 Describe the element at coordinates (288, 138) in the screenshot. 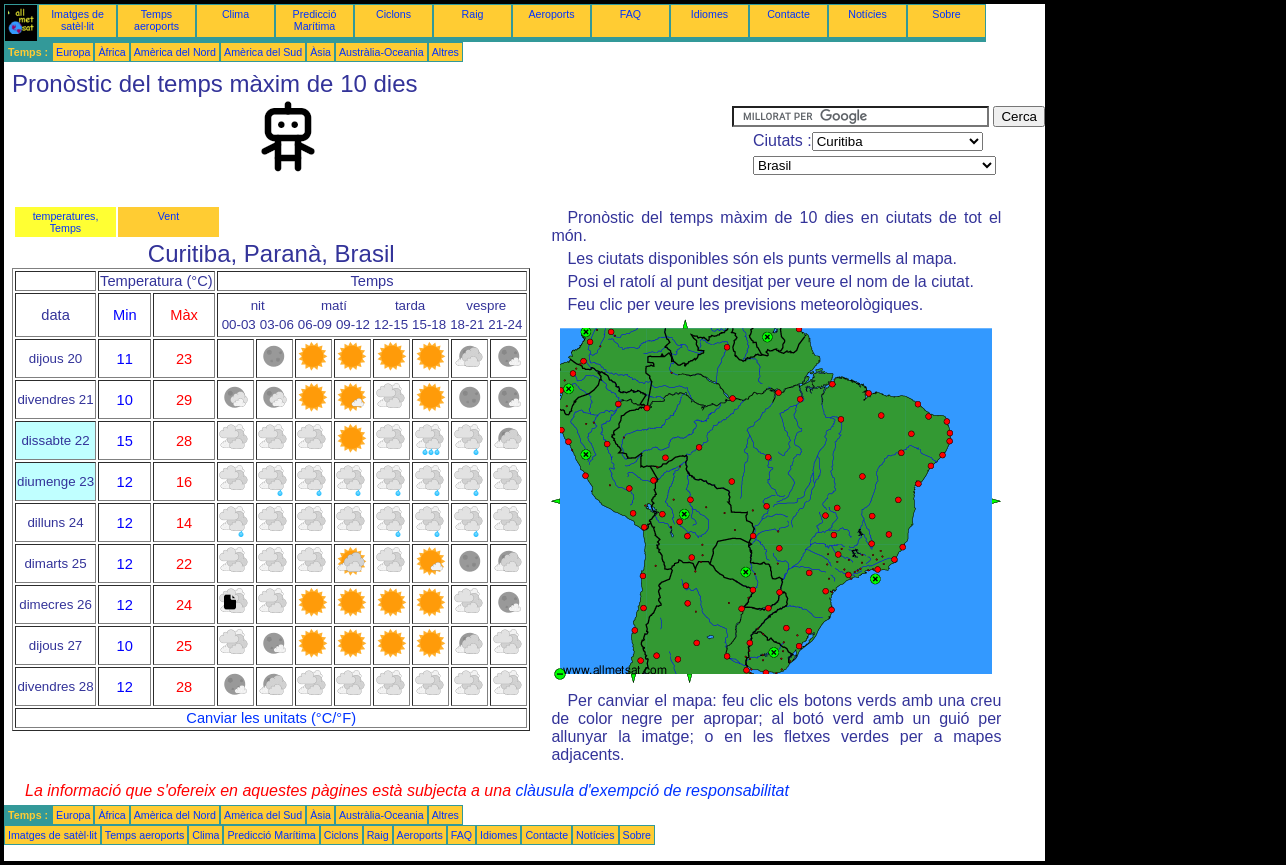

I see `access AI assistant or chatbot` at that location.